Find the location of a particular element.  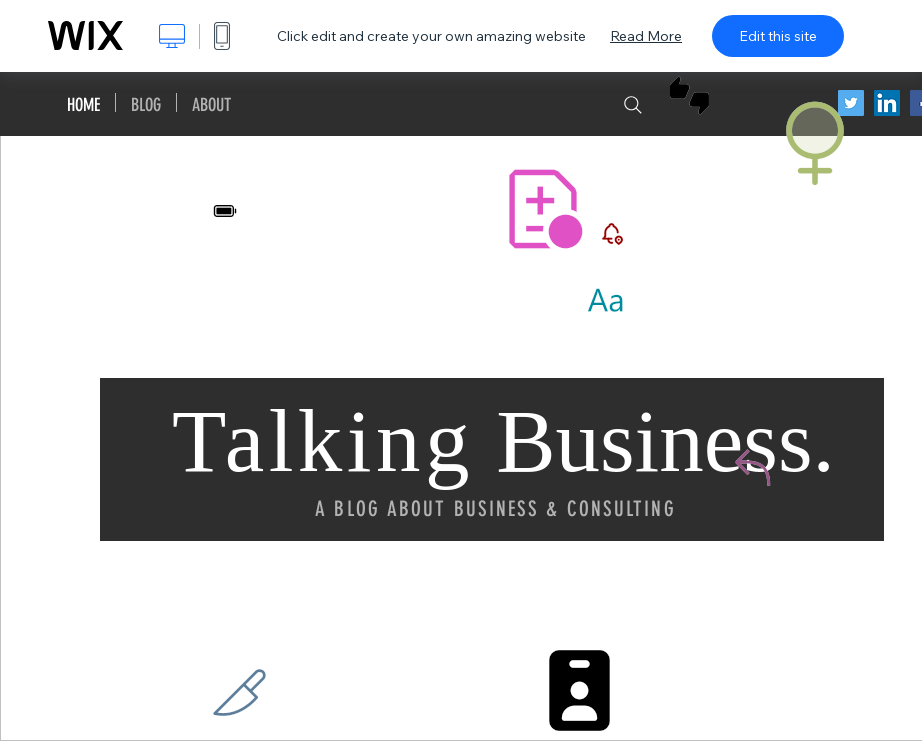

view user identification or profile badge is located at coordinates (579, 690).